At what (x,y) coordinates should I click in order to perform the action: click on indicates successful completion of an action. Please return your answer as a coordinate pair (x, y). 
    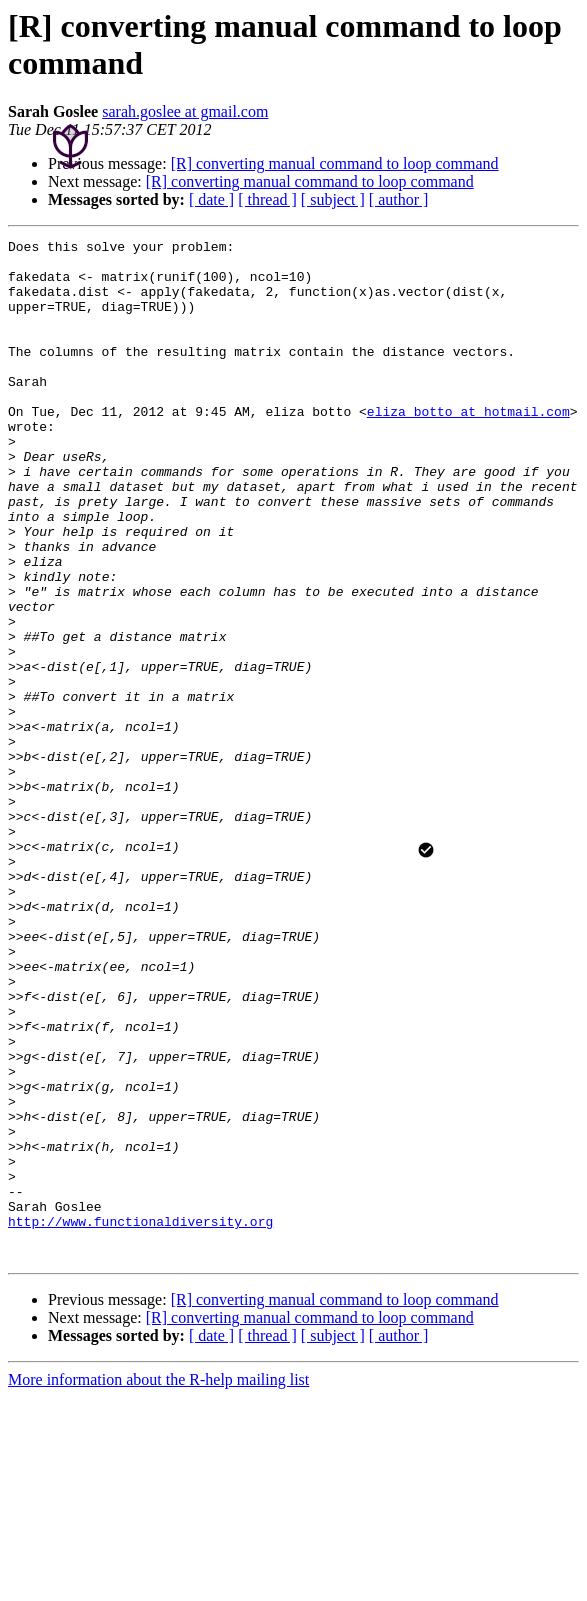
    Looking at the image, I should click on (426, 850).